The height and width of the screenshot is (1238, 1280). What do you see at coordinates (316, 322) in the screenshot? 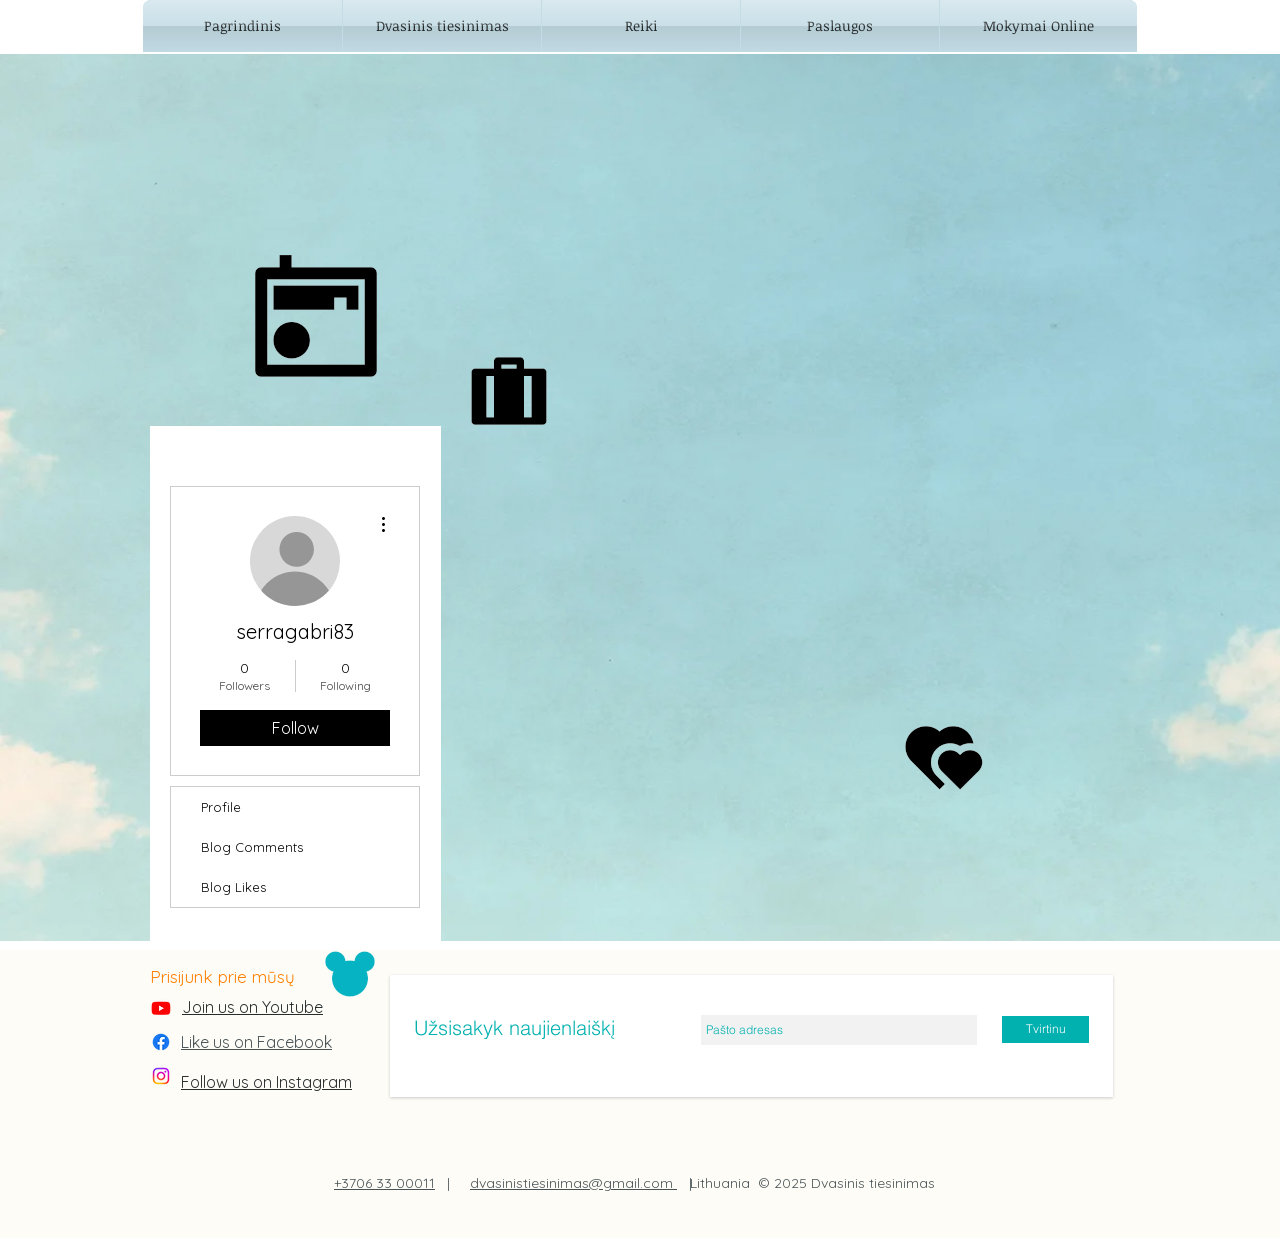
I see `listen to radio stations` at bounding box center [316, 322].